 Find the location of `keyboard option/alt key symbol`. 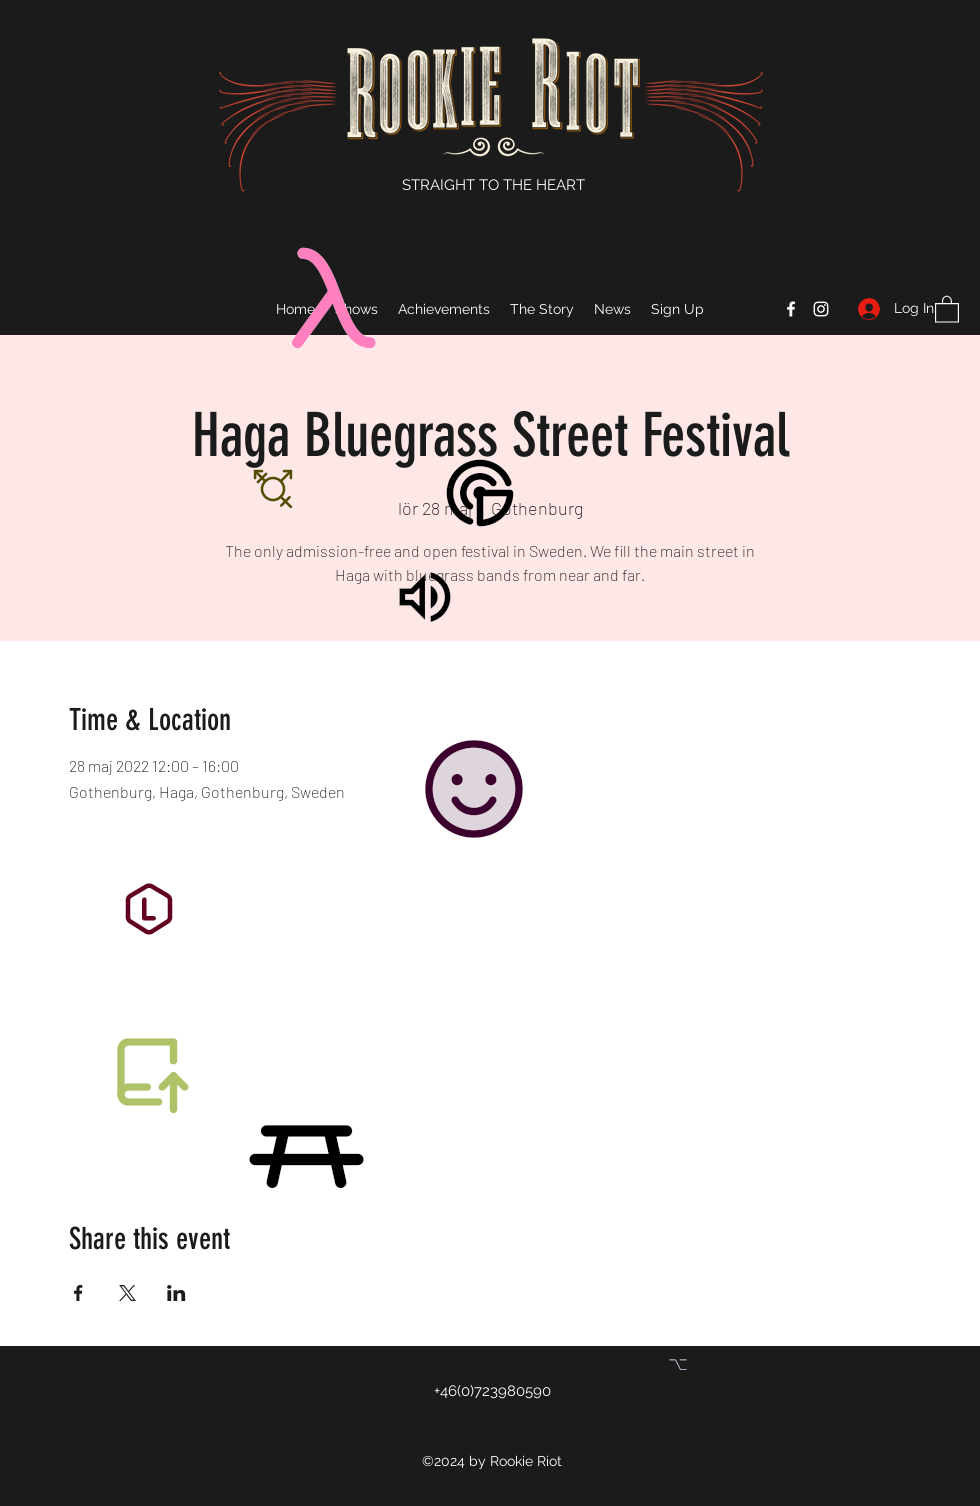

keyboard option/alt key symbol is located at coordinates (678, 1364).